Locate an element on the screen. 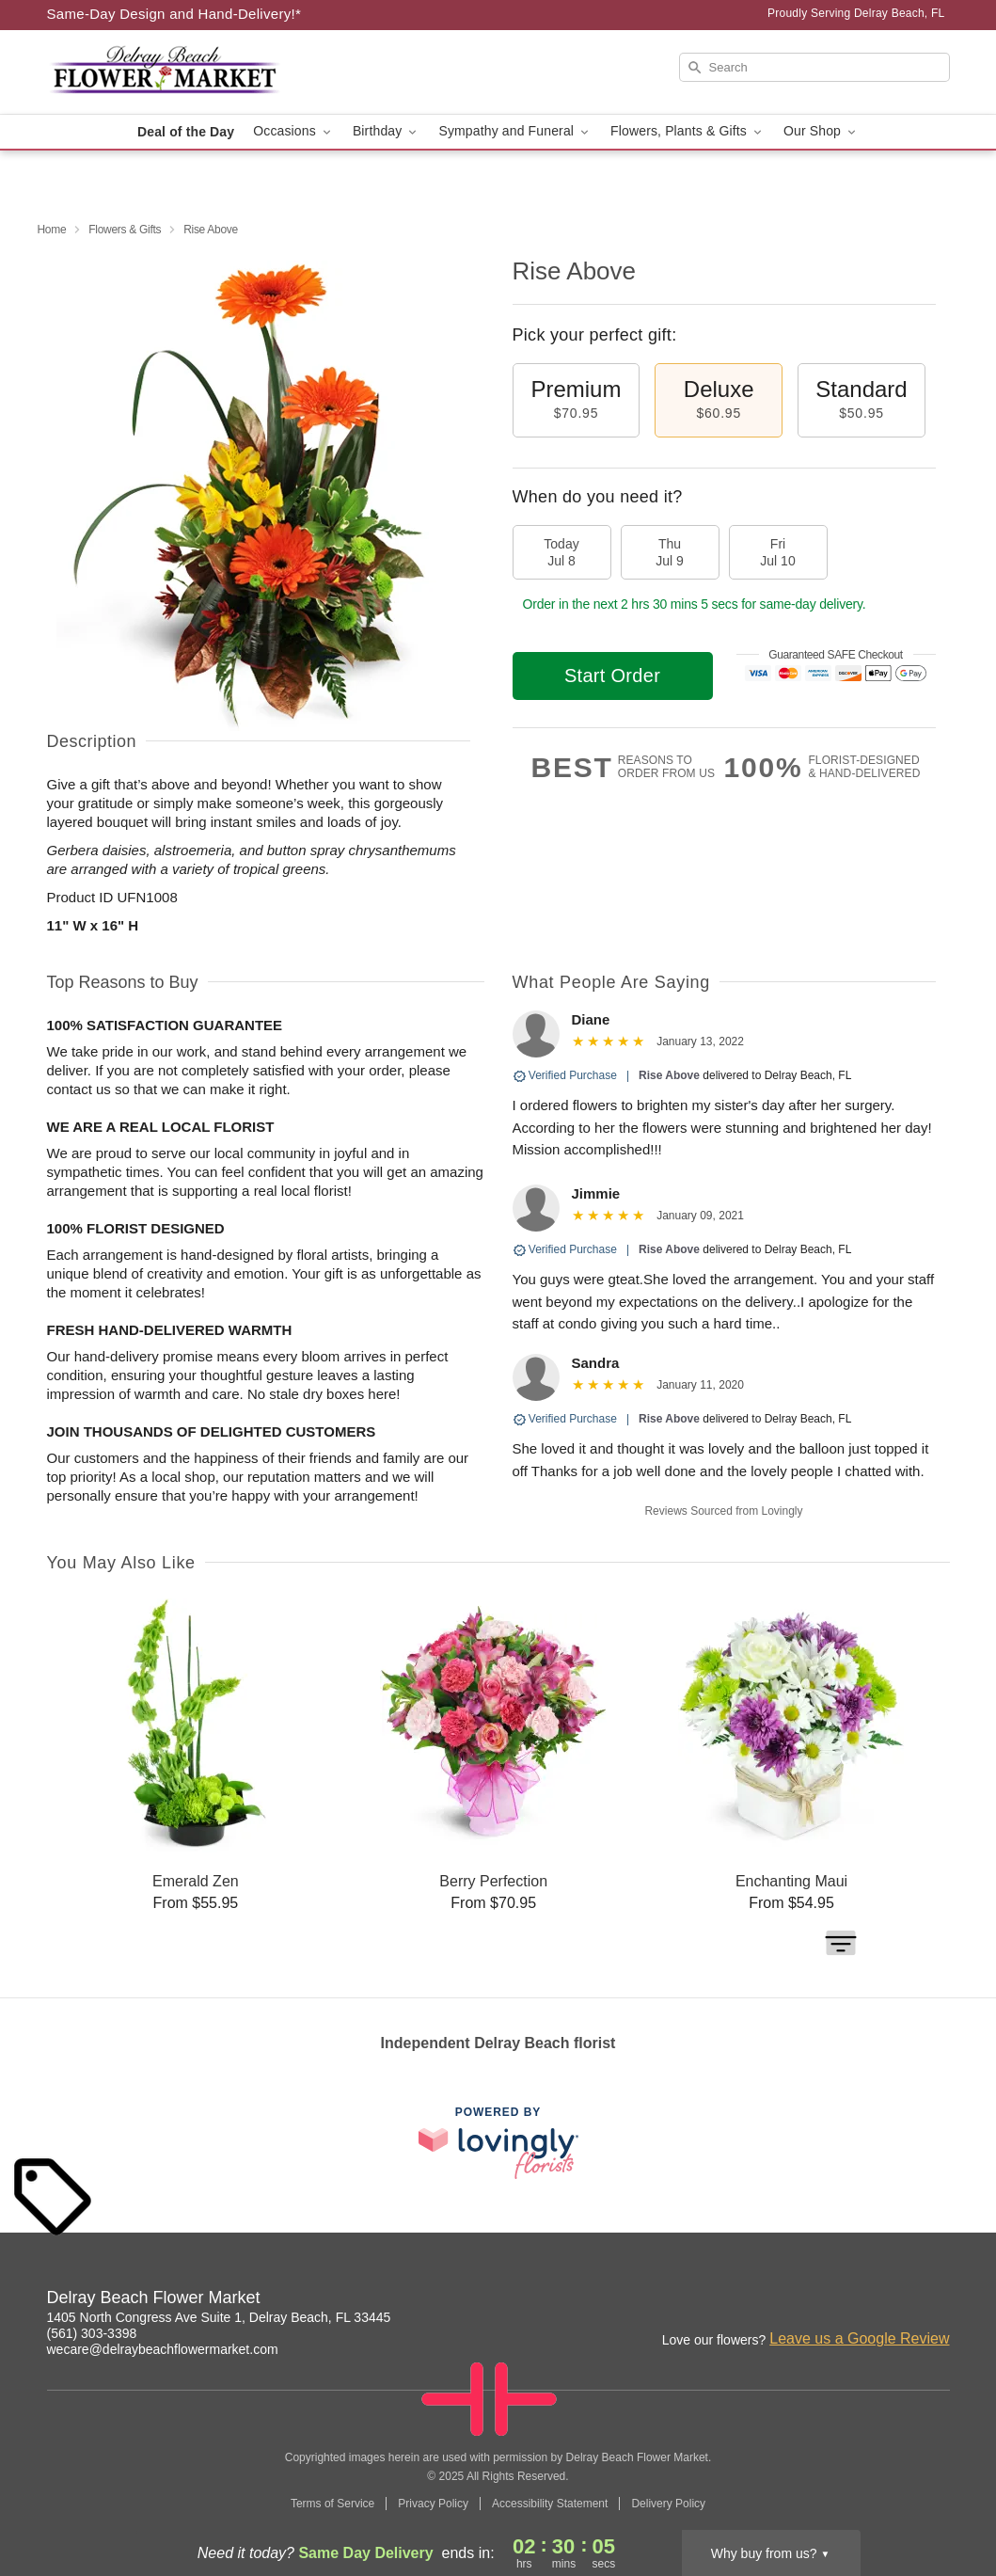 The height and width of the screenshot is (2576, 996). filter or sort list content is located at coordinates (841, 1943).